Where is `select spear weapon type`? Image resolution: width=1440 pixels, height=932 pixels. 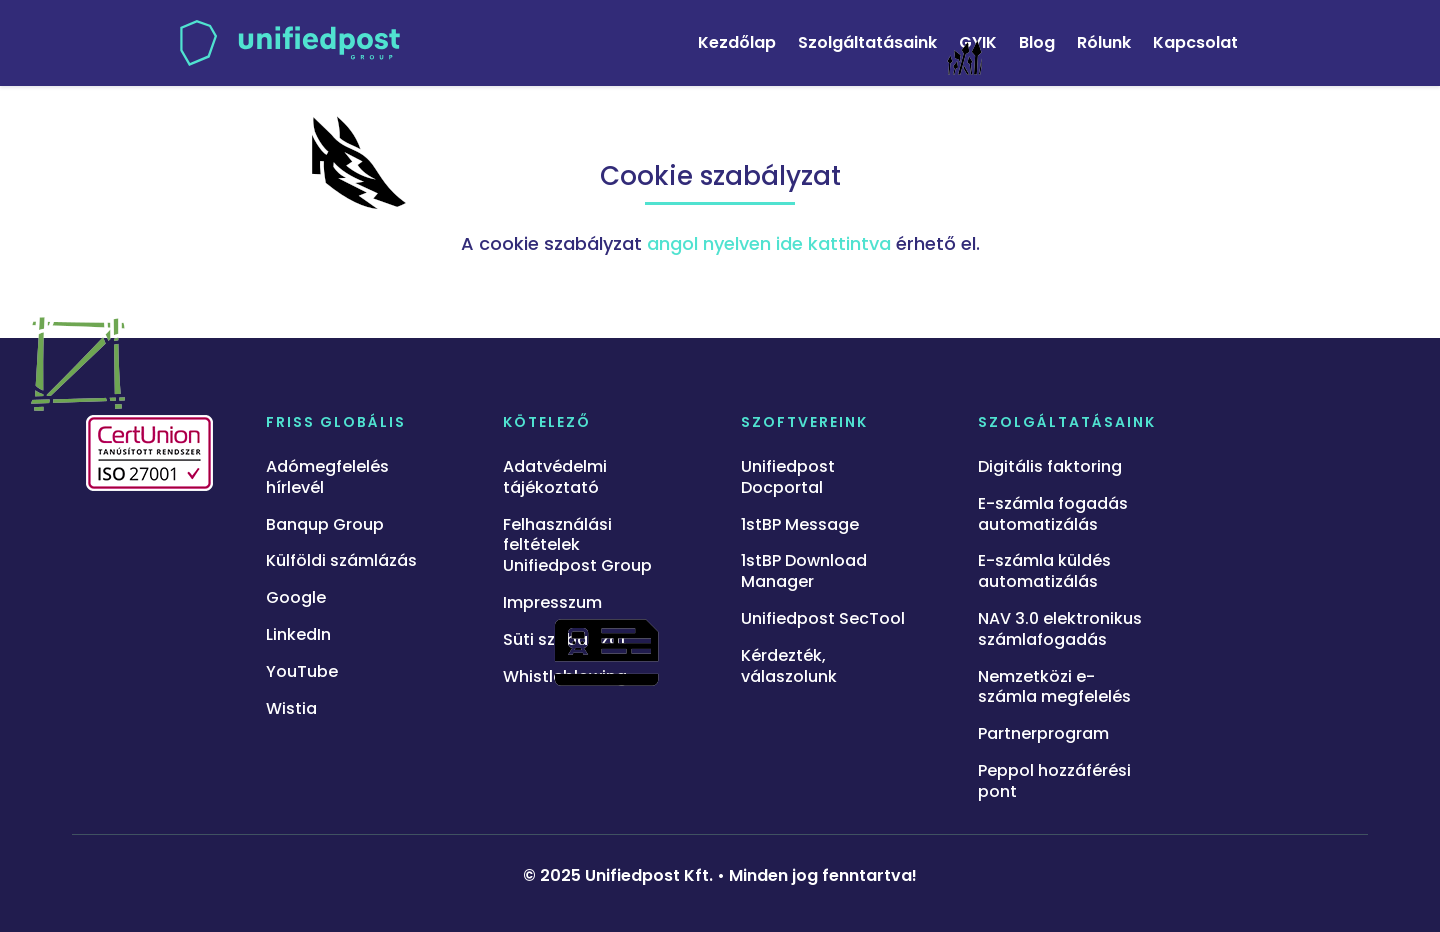 select spear weapon type is located at coordinates (964, 57).